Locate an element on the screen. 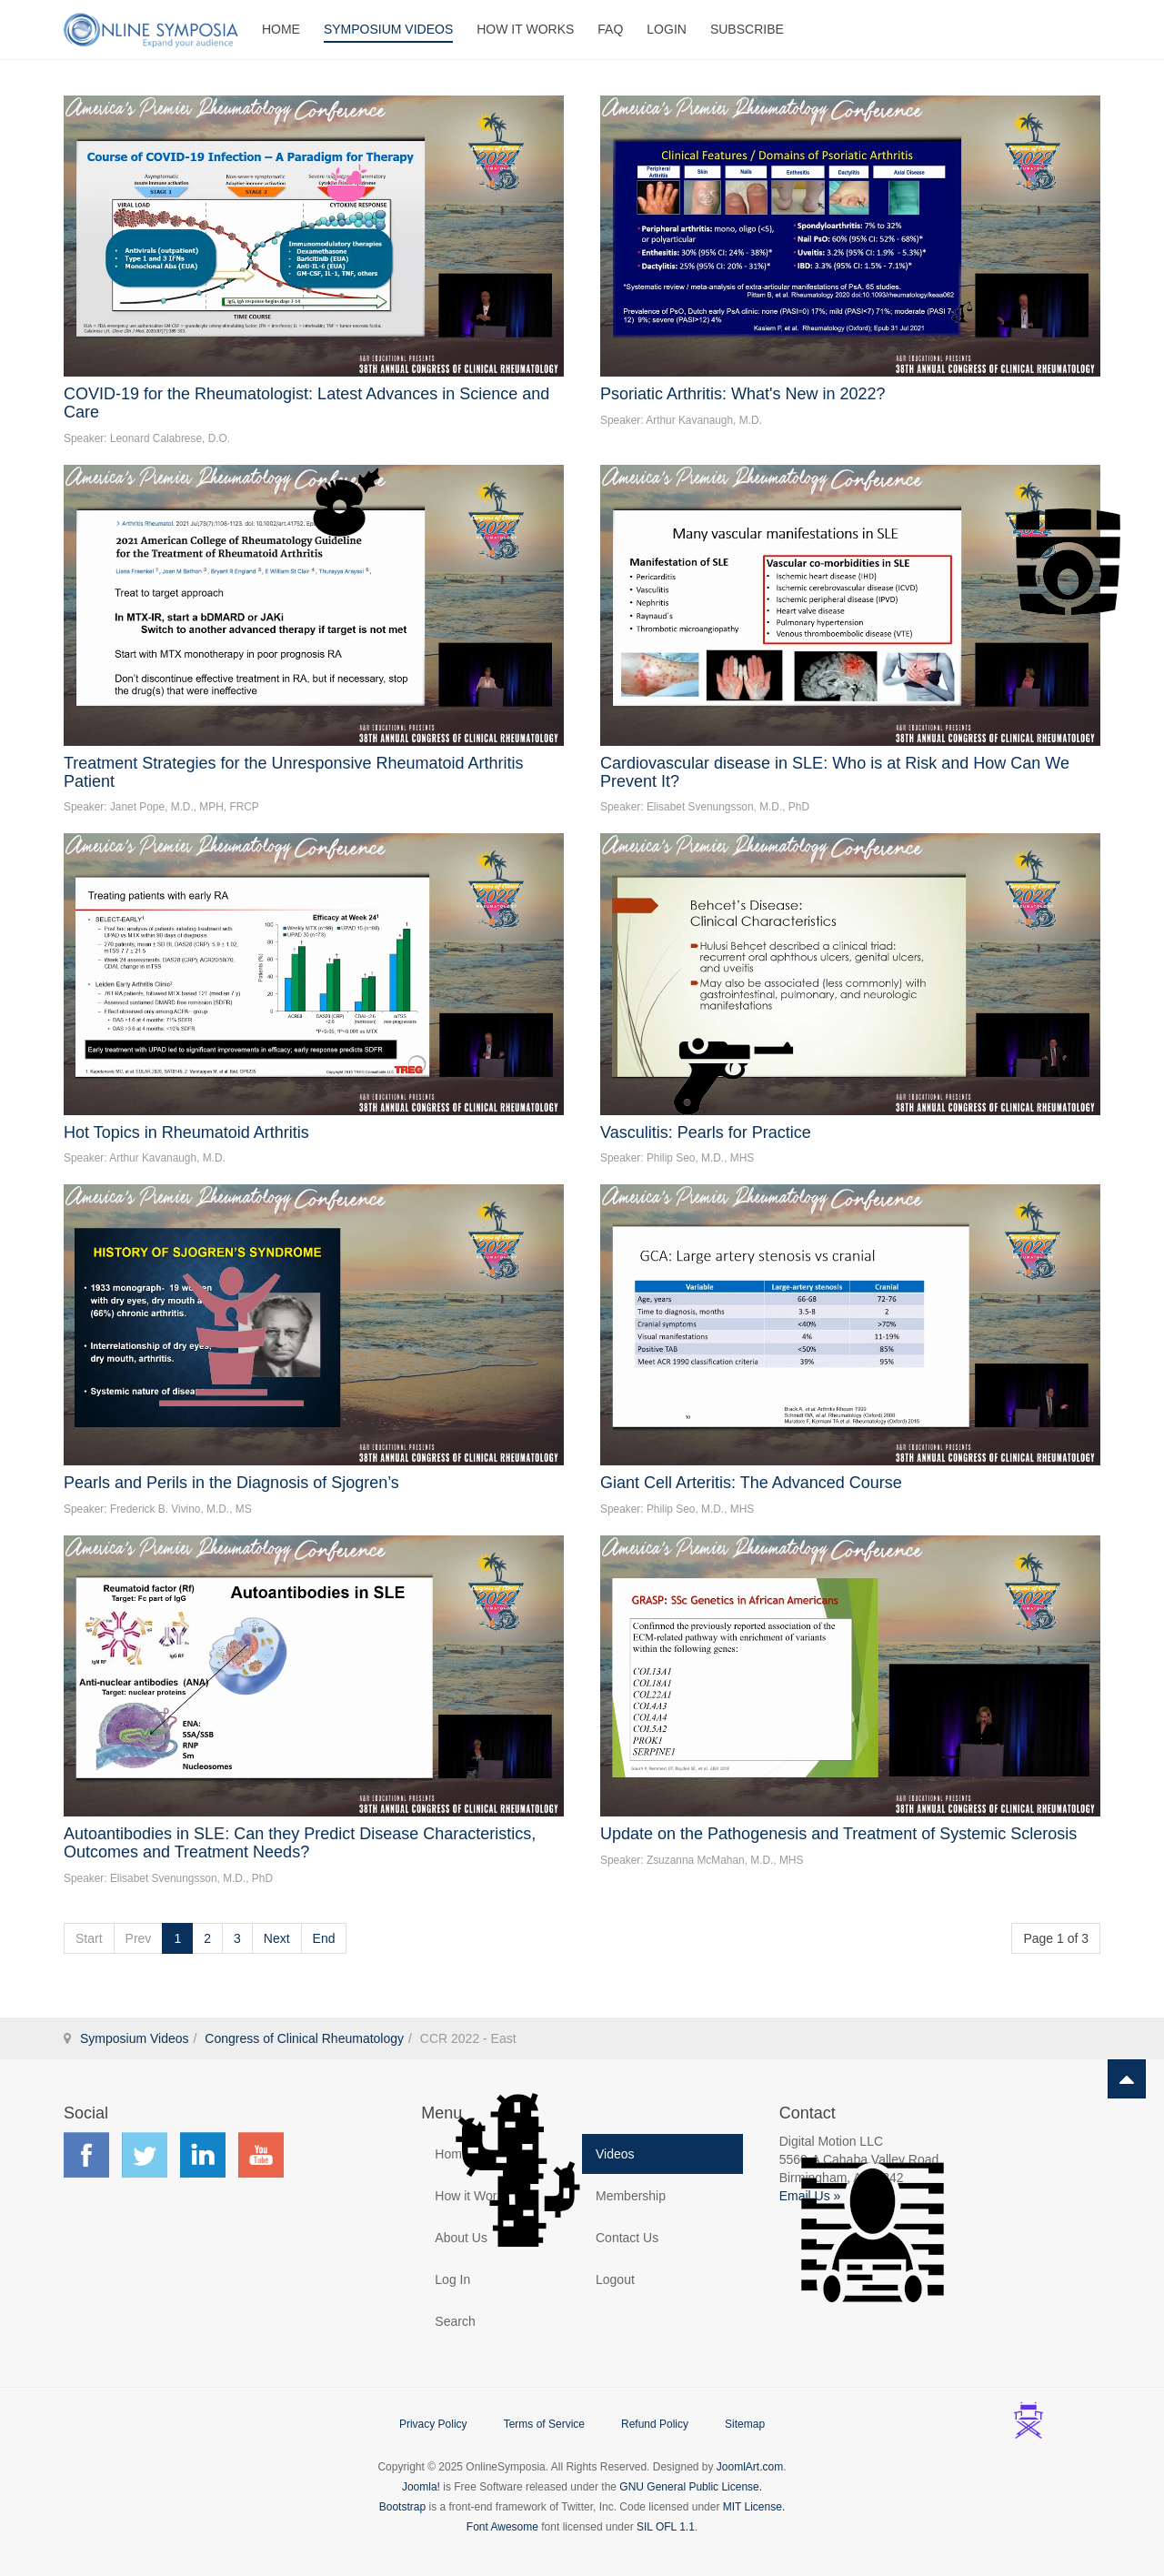  access barrel or keg inventory in game is located at coordinates (1068, 561).